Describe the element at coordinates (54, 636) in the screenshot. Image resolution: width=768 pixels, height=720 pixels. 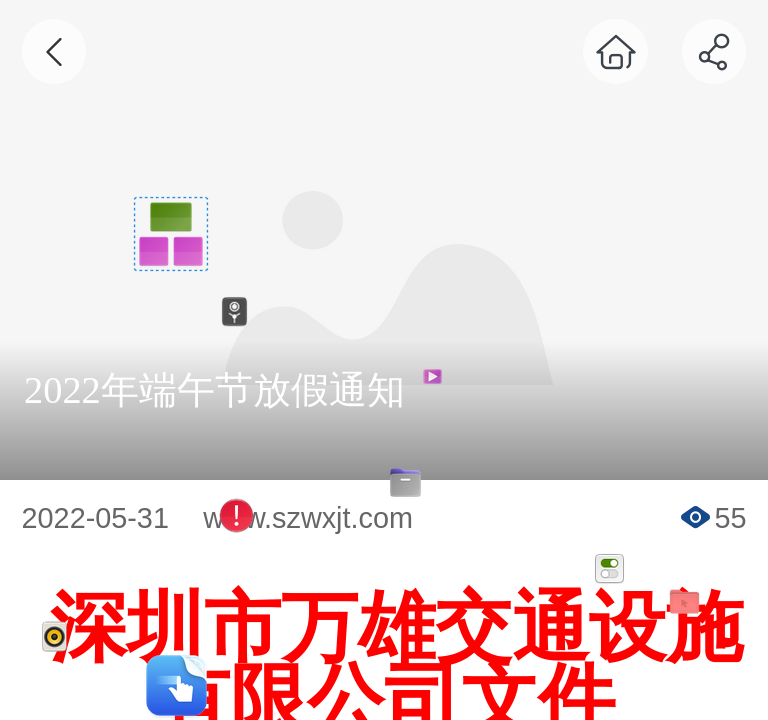
I see `open rhythmbox music player` at that location.